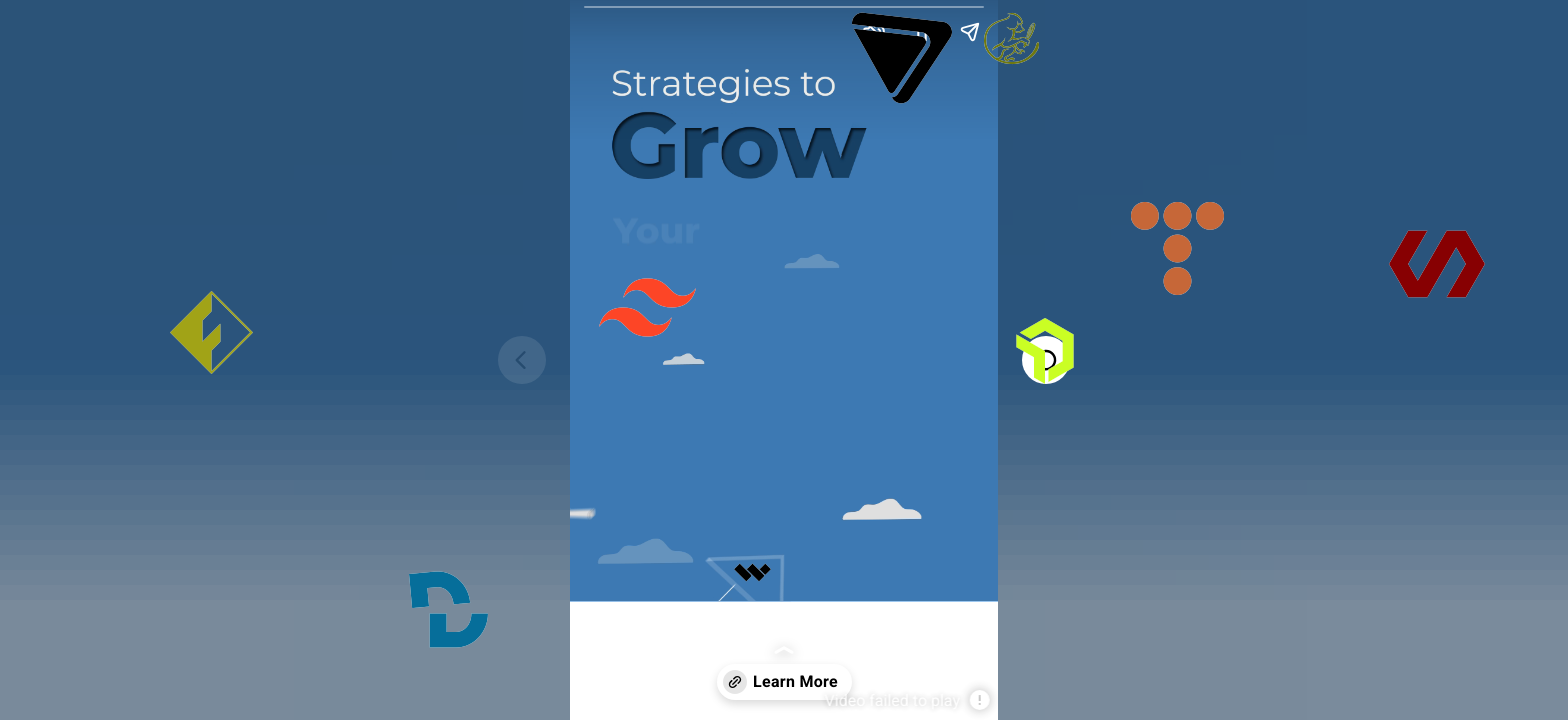 The image size is (1568, 720). I want to click on visit the CodeMirror website or documentation, so click(1011, 38).